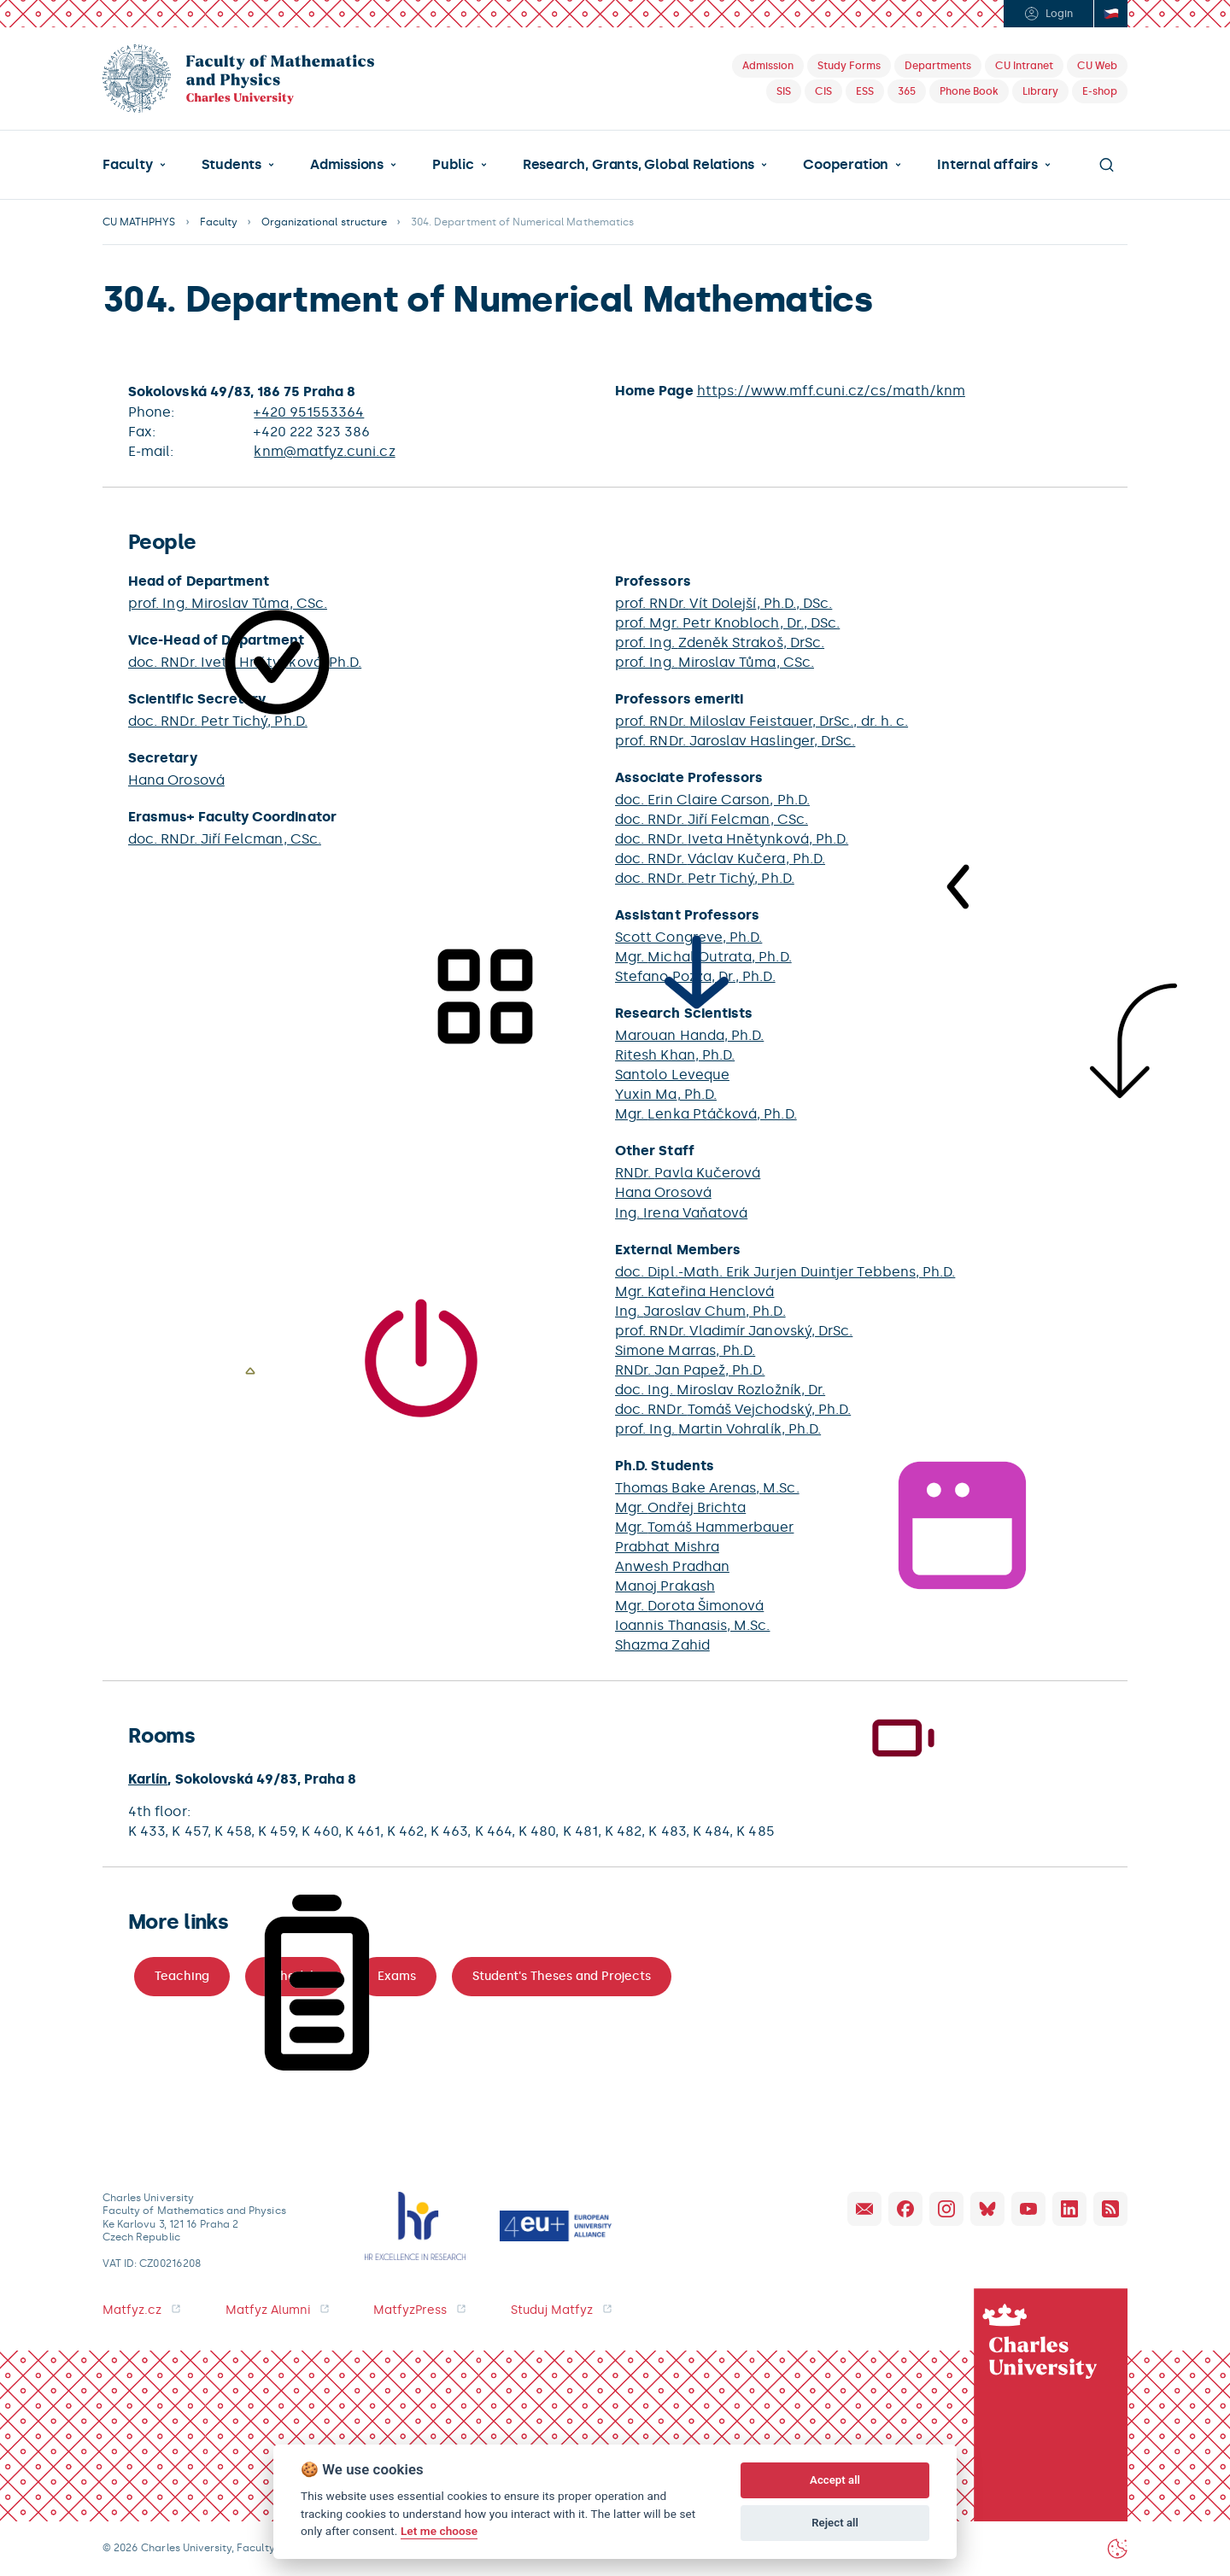 This screenshot has height=2576, width=1230. What do you see at coordinates (962, 1525) in the screenshot?
I see `open web browser` at bounding box center [962, 1525].